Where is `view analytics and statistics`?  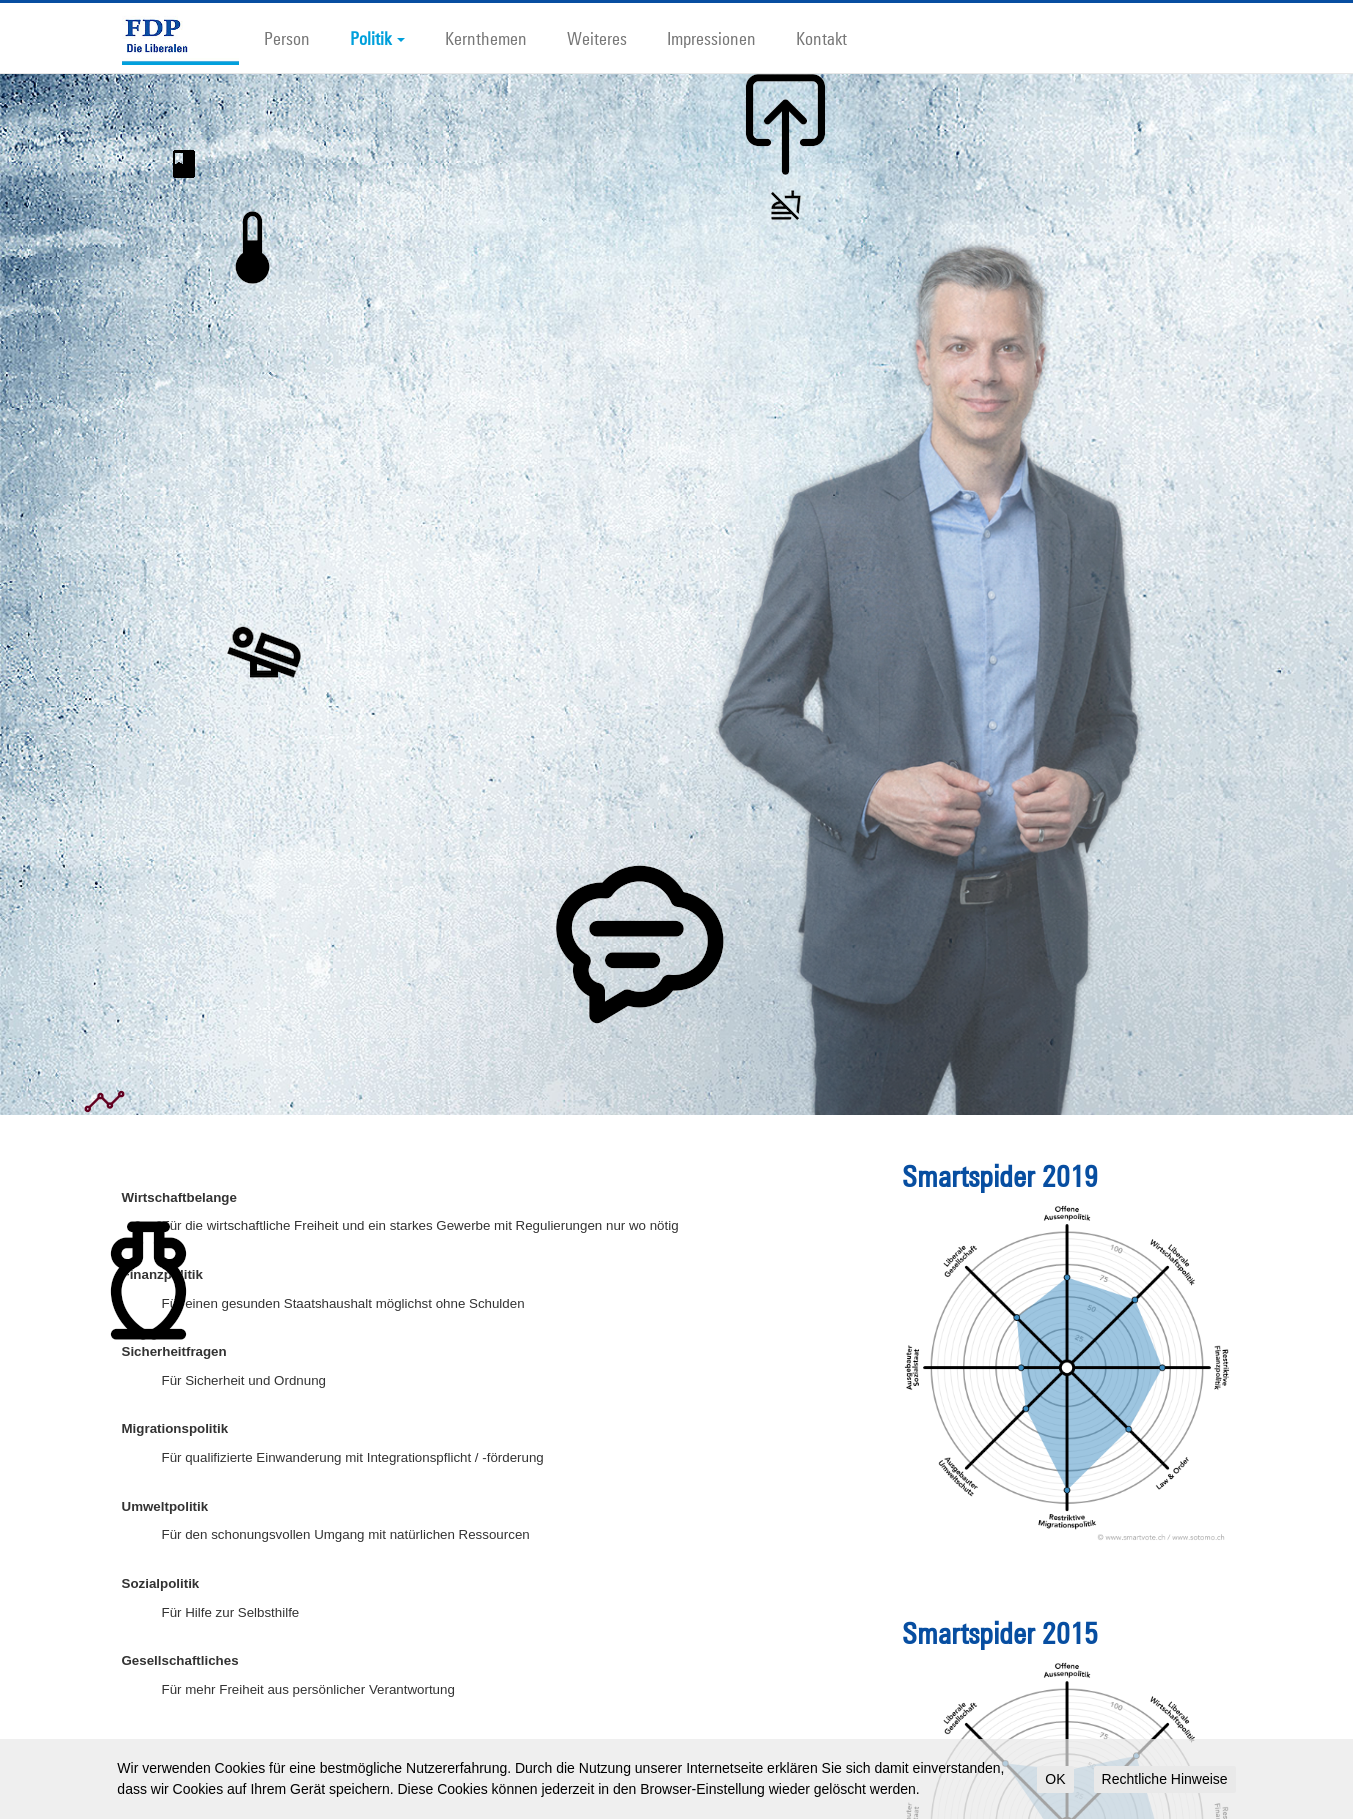
view analytics and statistics is located at coordinates (104, 1101).